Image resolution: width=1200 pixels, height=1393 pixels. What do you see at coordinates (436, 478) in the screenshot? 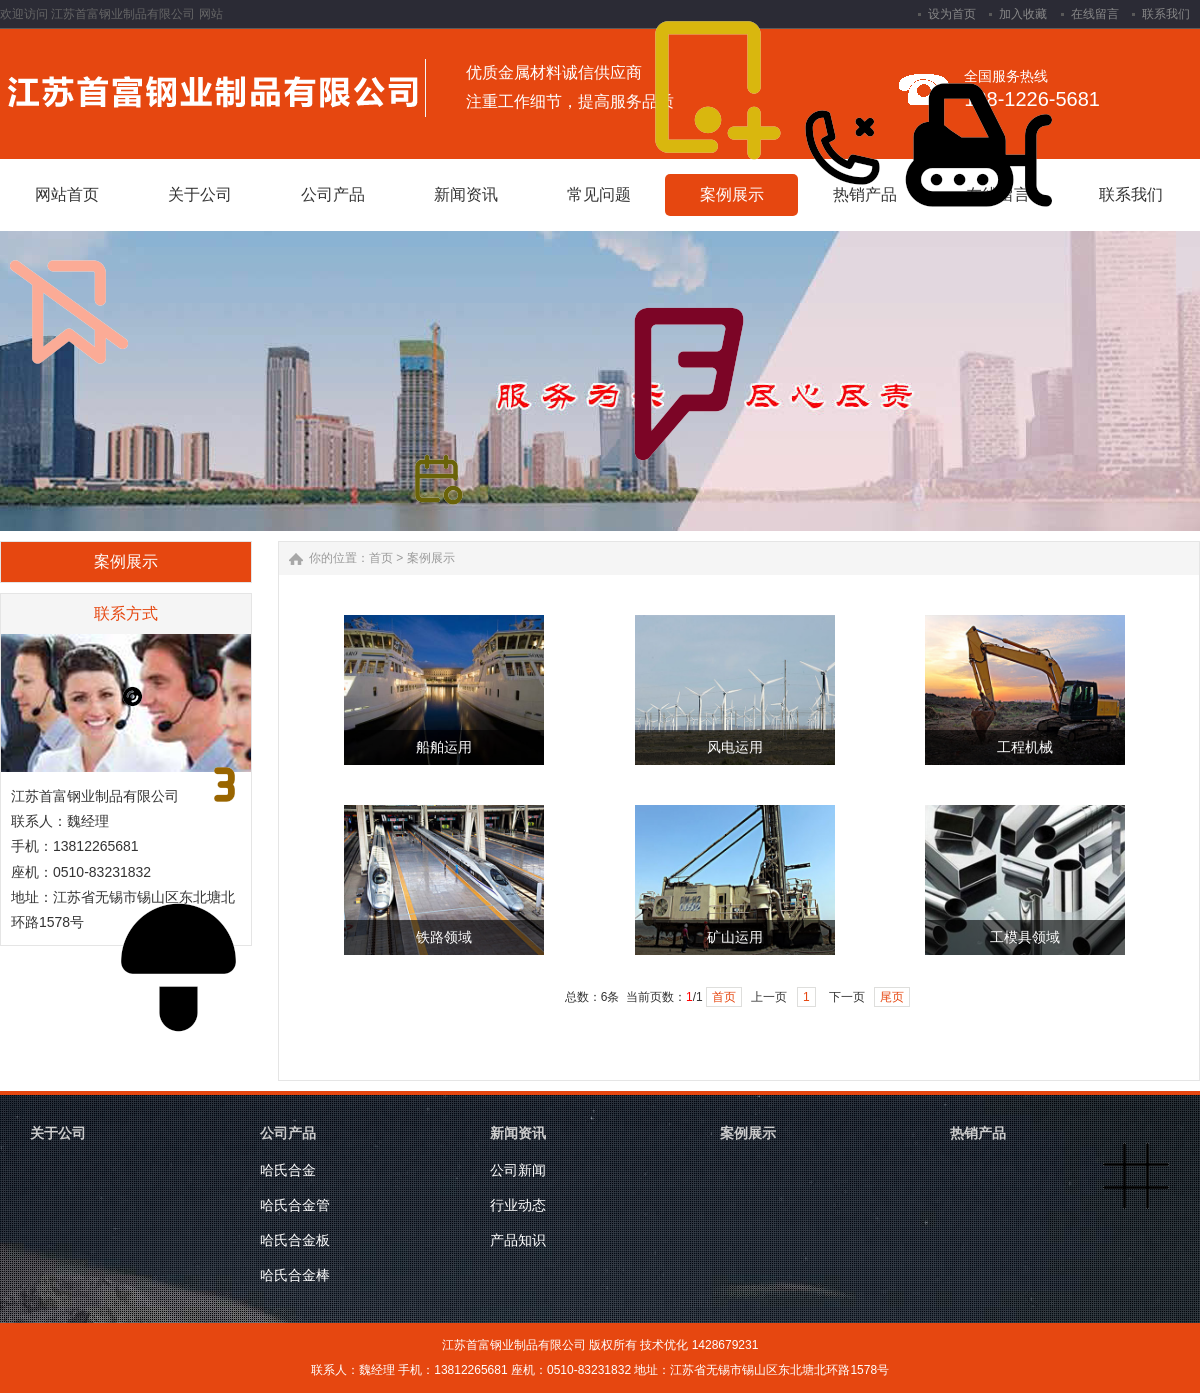
I see `calendar event with notification or reminder` at bounding box center [436, 478].